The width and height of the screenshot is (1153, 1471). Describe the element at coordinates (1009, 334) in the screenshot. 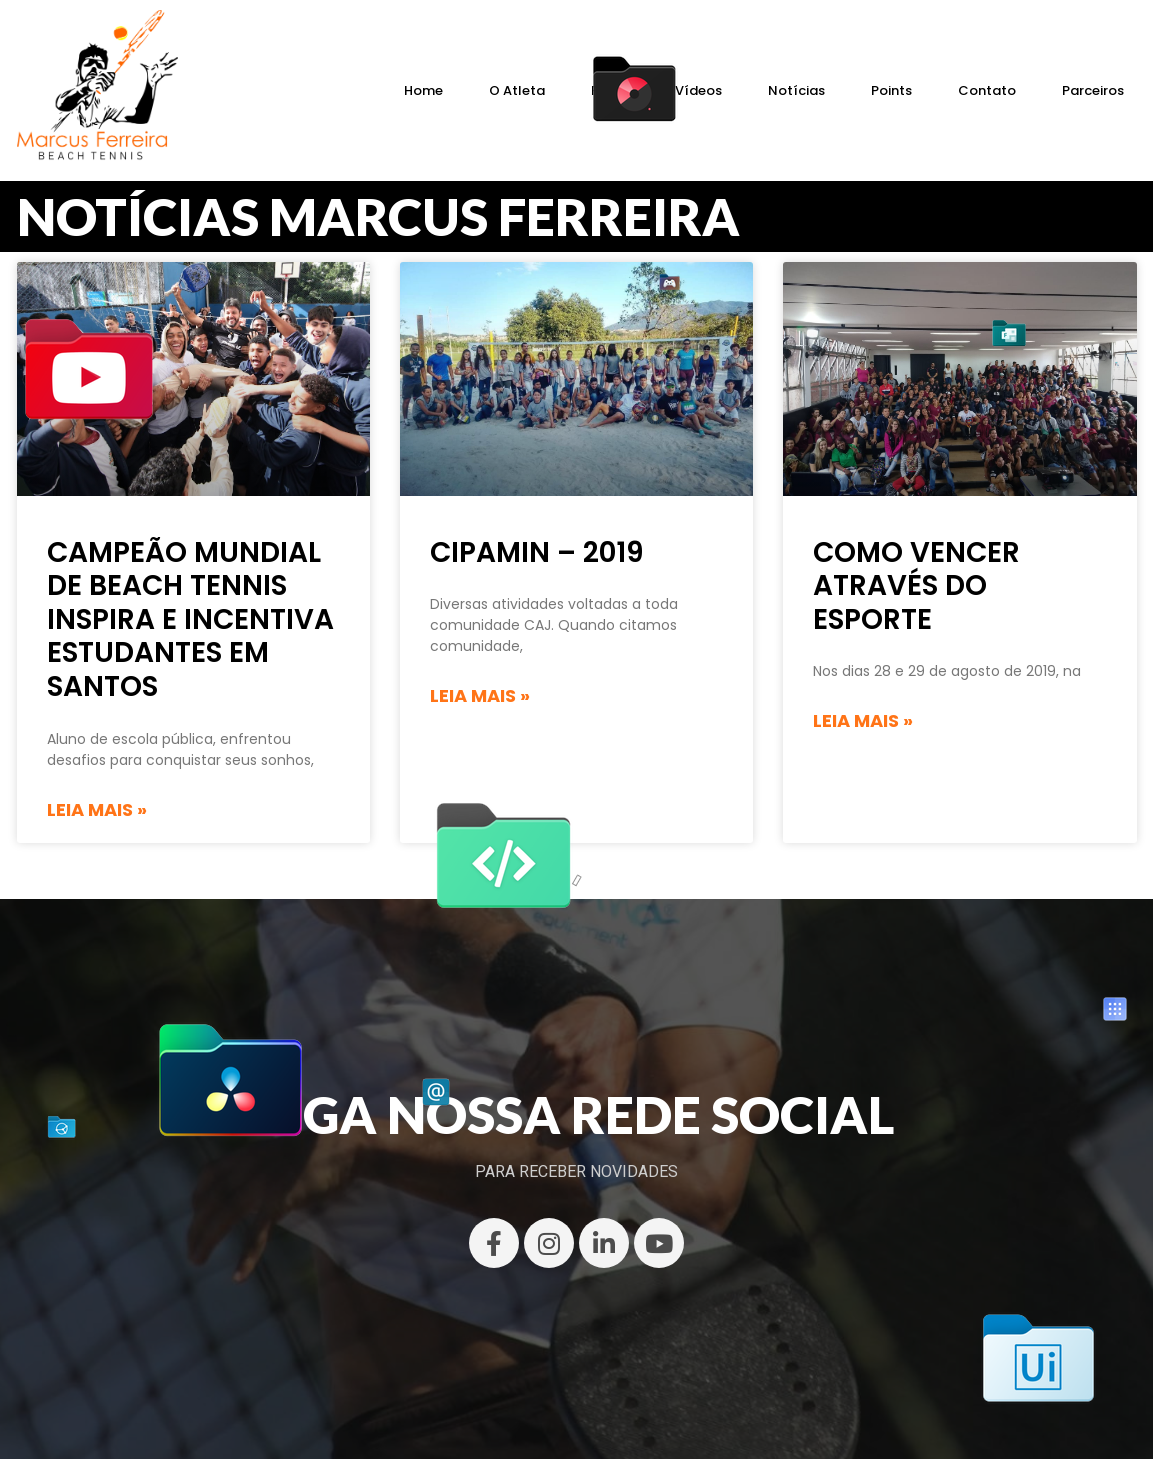

I see `open folder containing Microsoft Forms files` at that location.